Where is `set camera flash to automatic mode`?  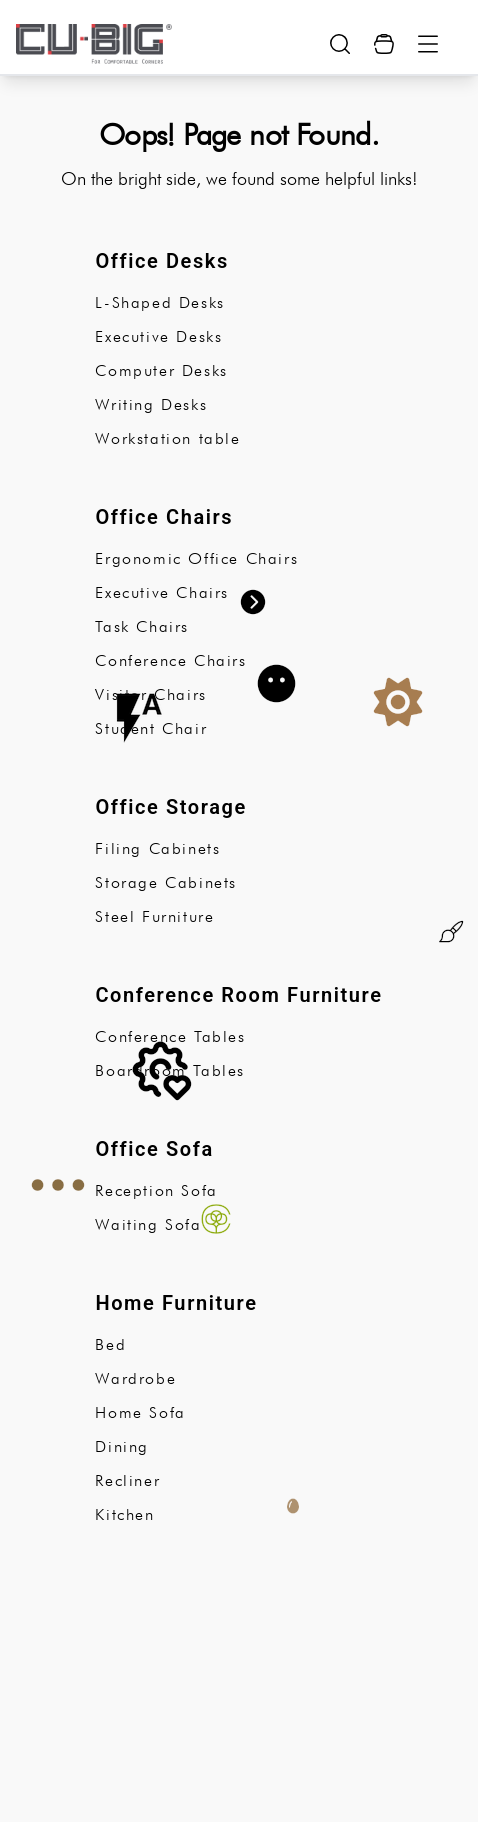 set camera flash to automatic mode is located at coordinates (138, 717).